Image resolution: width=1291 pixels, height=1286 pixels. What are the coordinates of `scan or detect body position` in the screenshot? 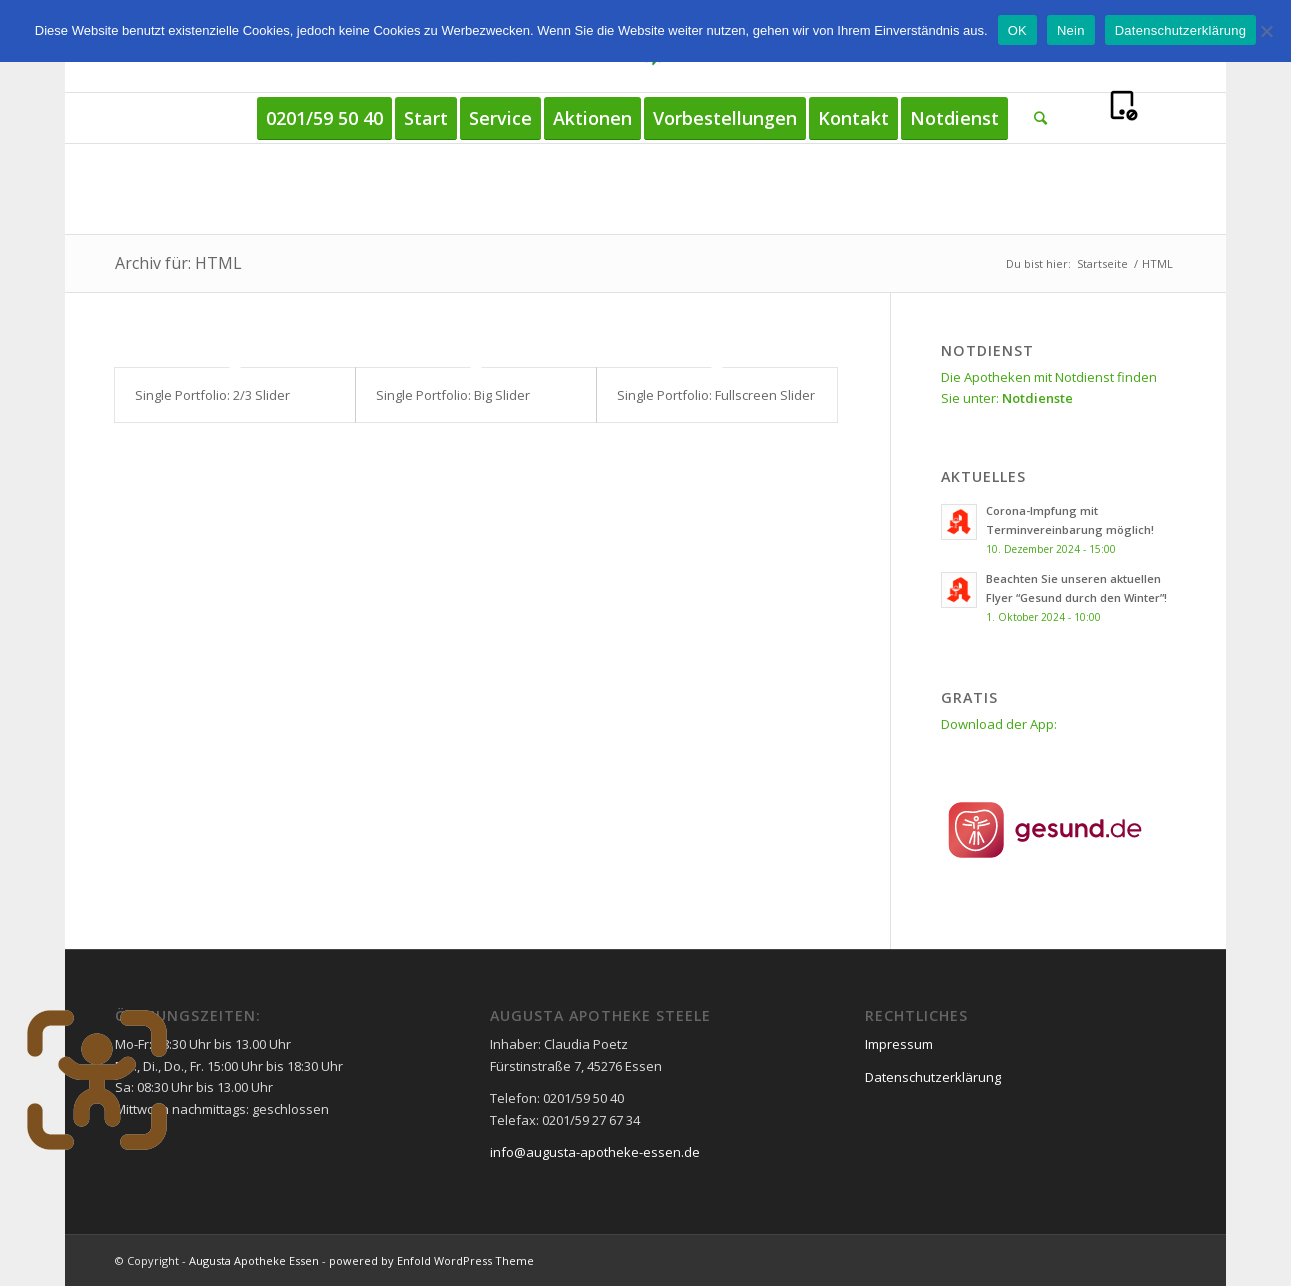 It's located at (97, 1080).